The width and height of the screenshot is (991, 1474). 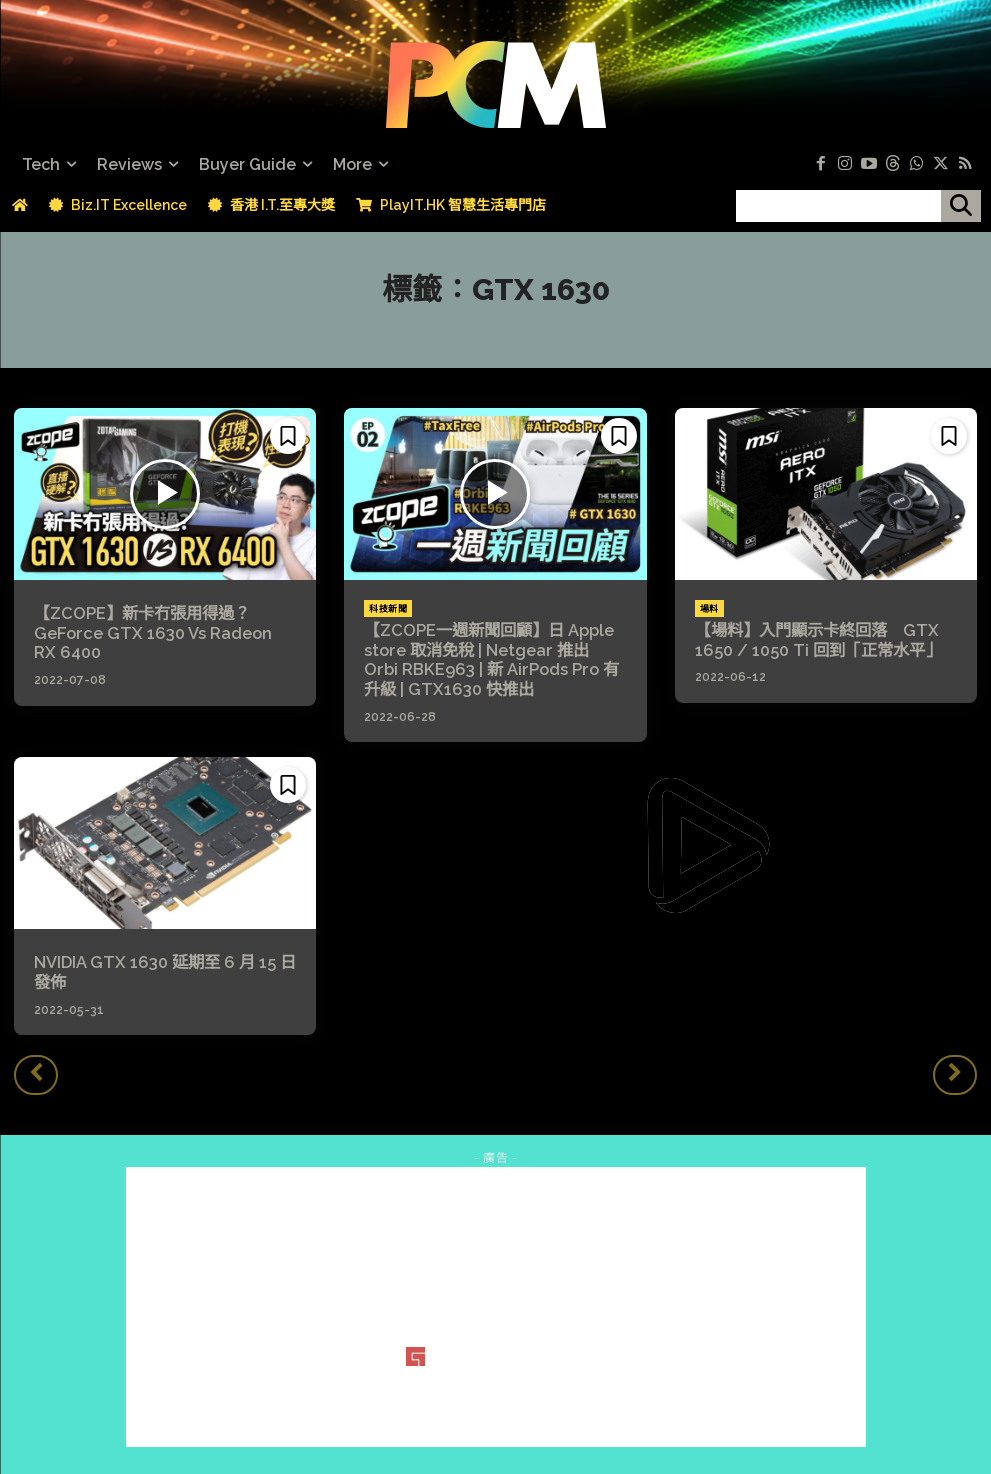 What do you see at coordinates (415, 1356) in the screenshot?
I see `open facebook gaming app` at bounding box center [415, 1356].